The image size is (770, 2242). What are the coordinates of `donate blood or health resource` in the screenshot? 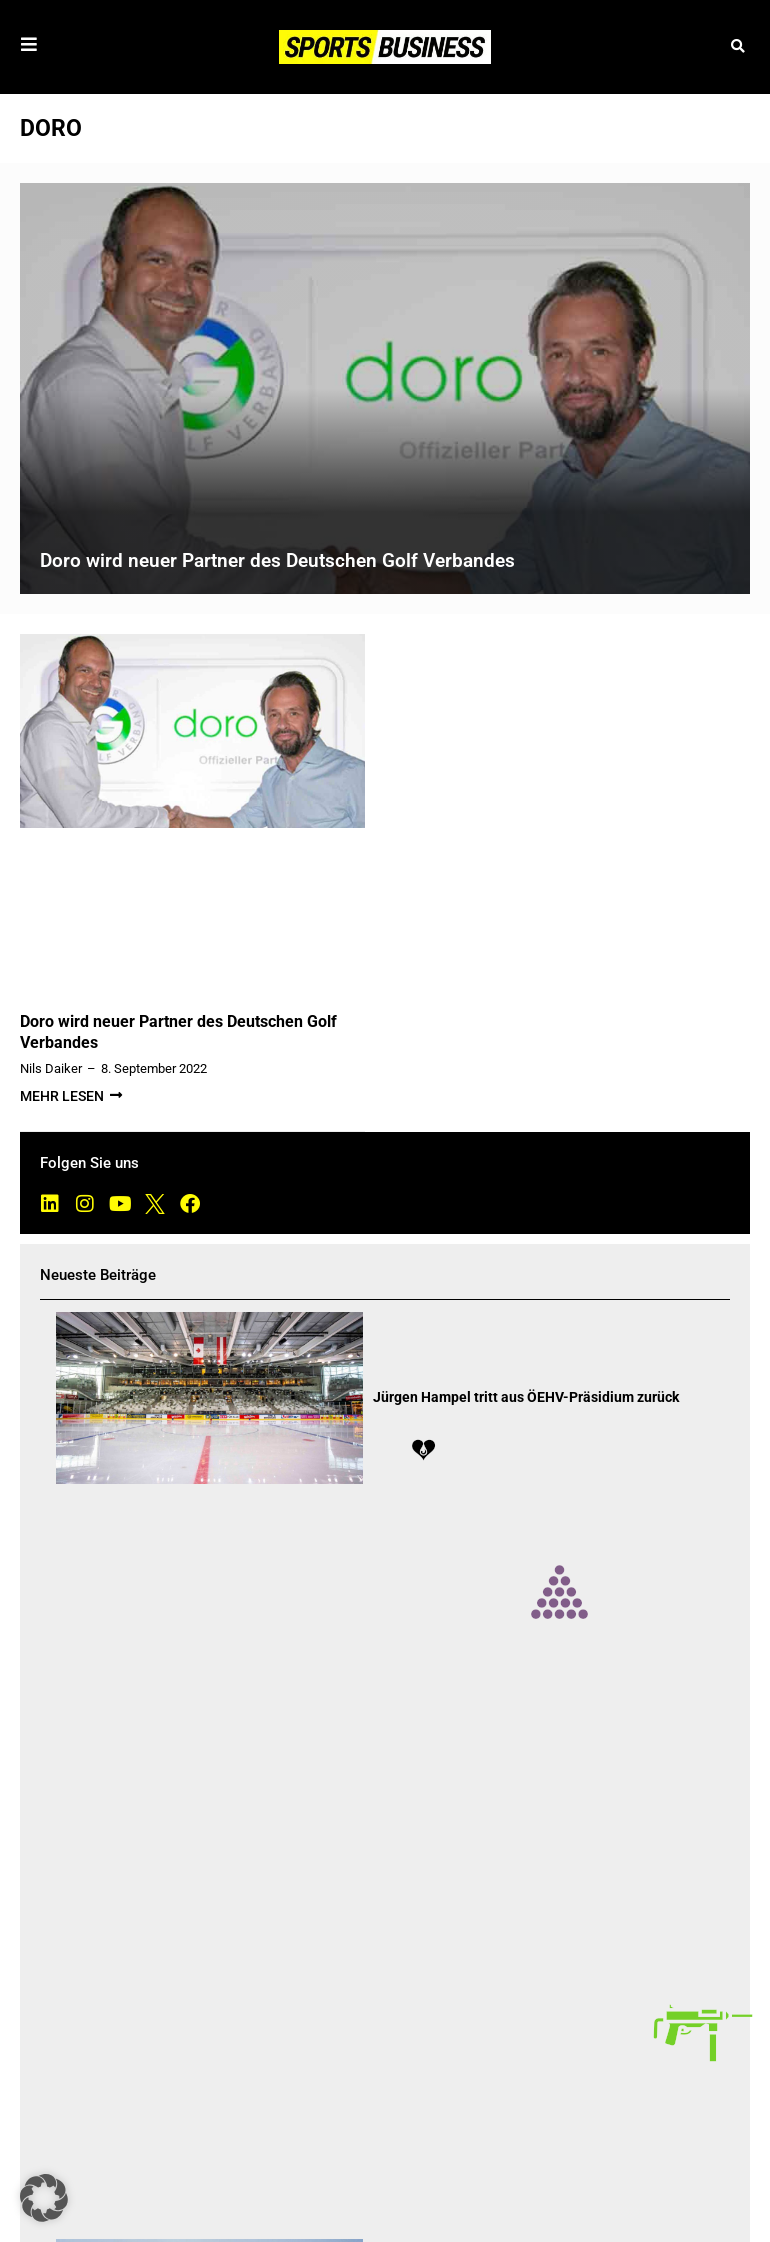 It's located at (423, 1449).